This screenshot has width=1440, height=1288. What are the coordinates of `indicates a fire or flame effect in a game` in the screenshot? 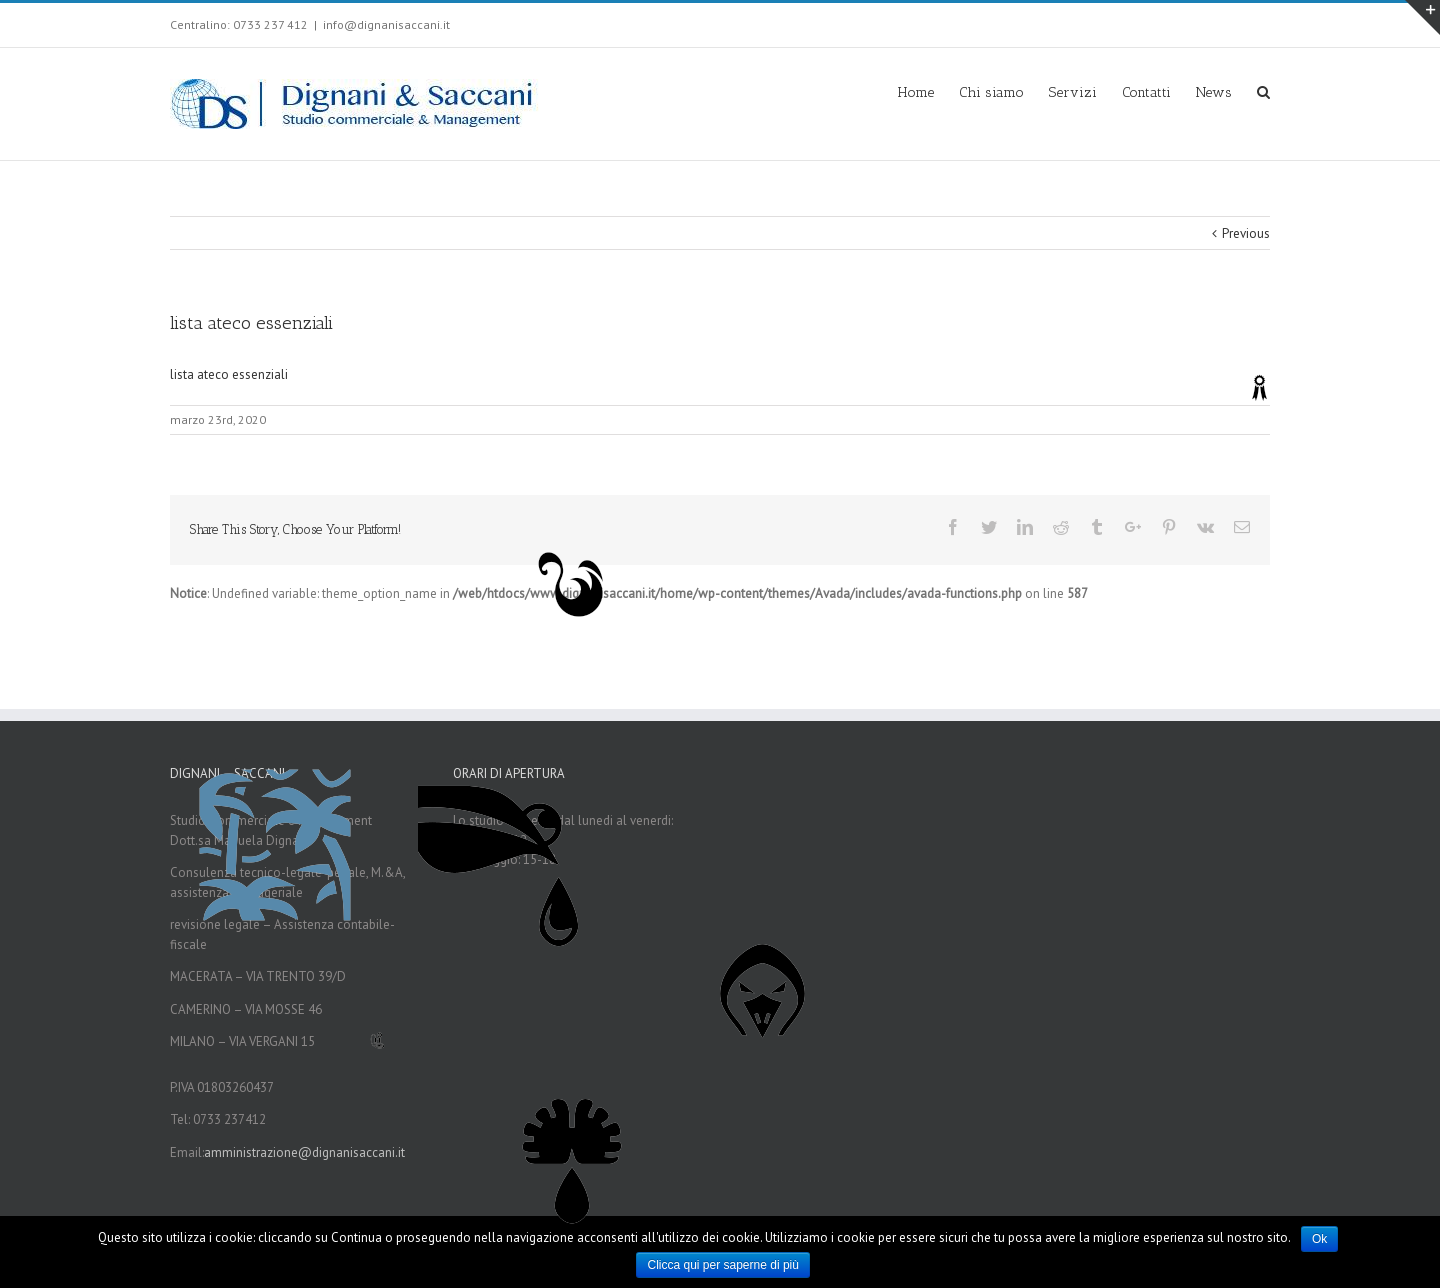 It's located at (571, 584).